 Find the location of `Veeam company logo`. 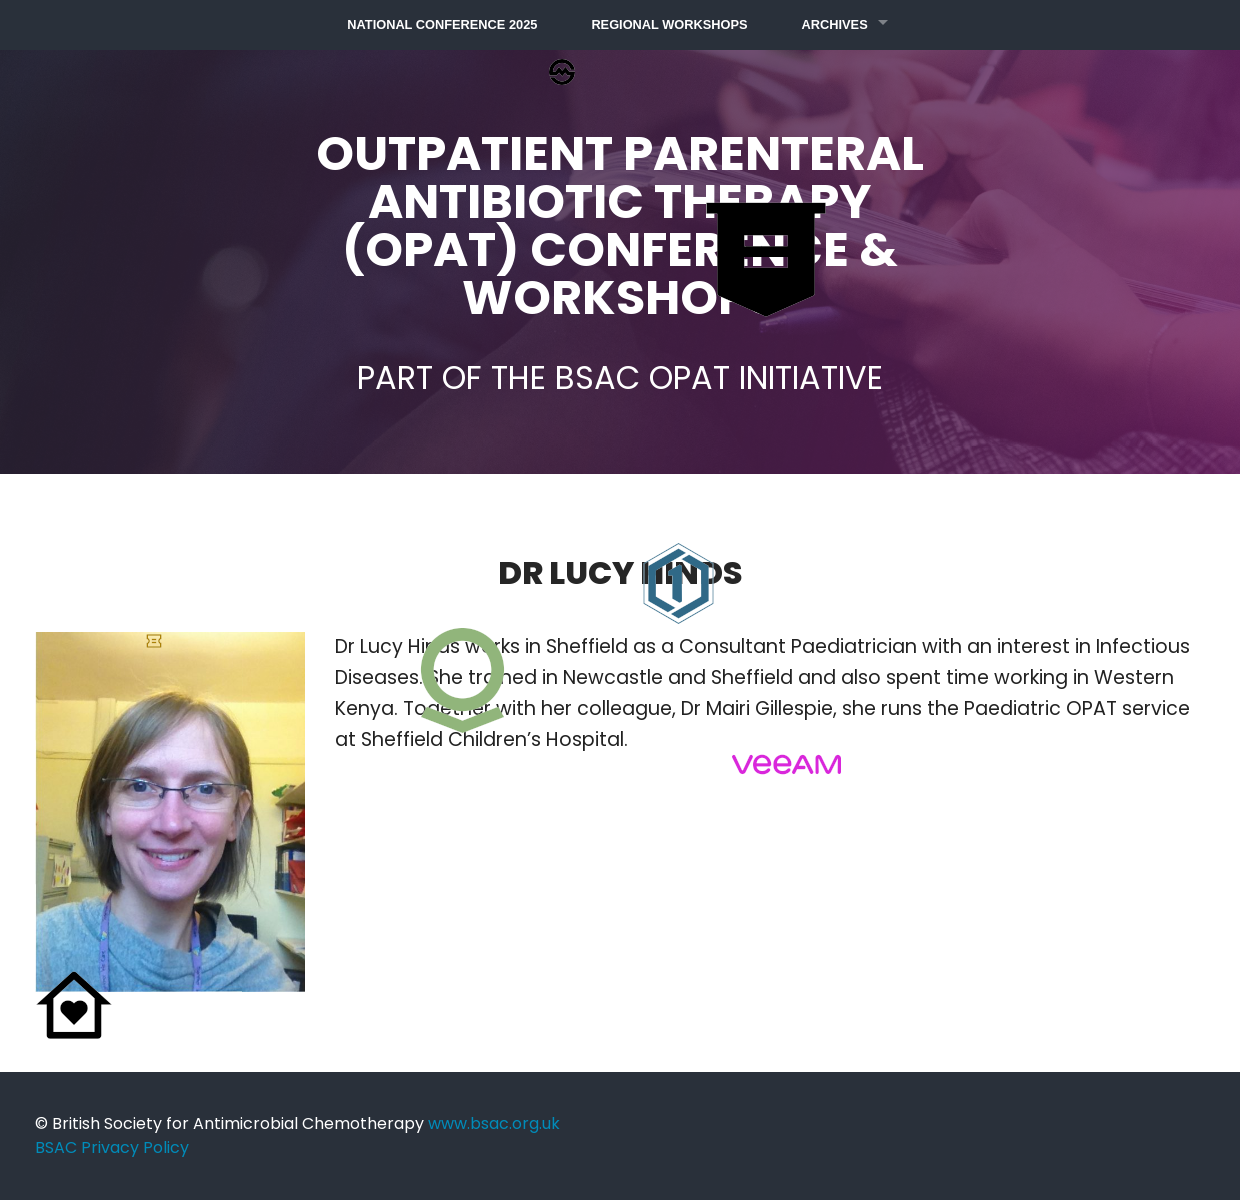

Veeam company logo is located at coordinates (786, 764).